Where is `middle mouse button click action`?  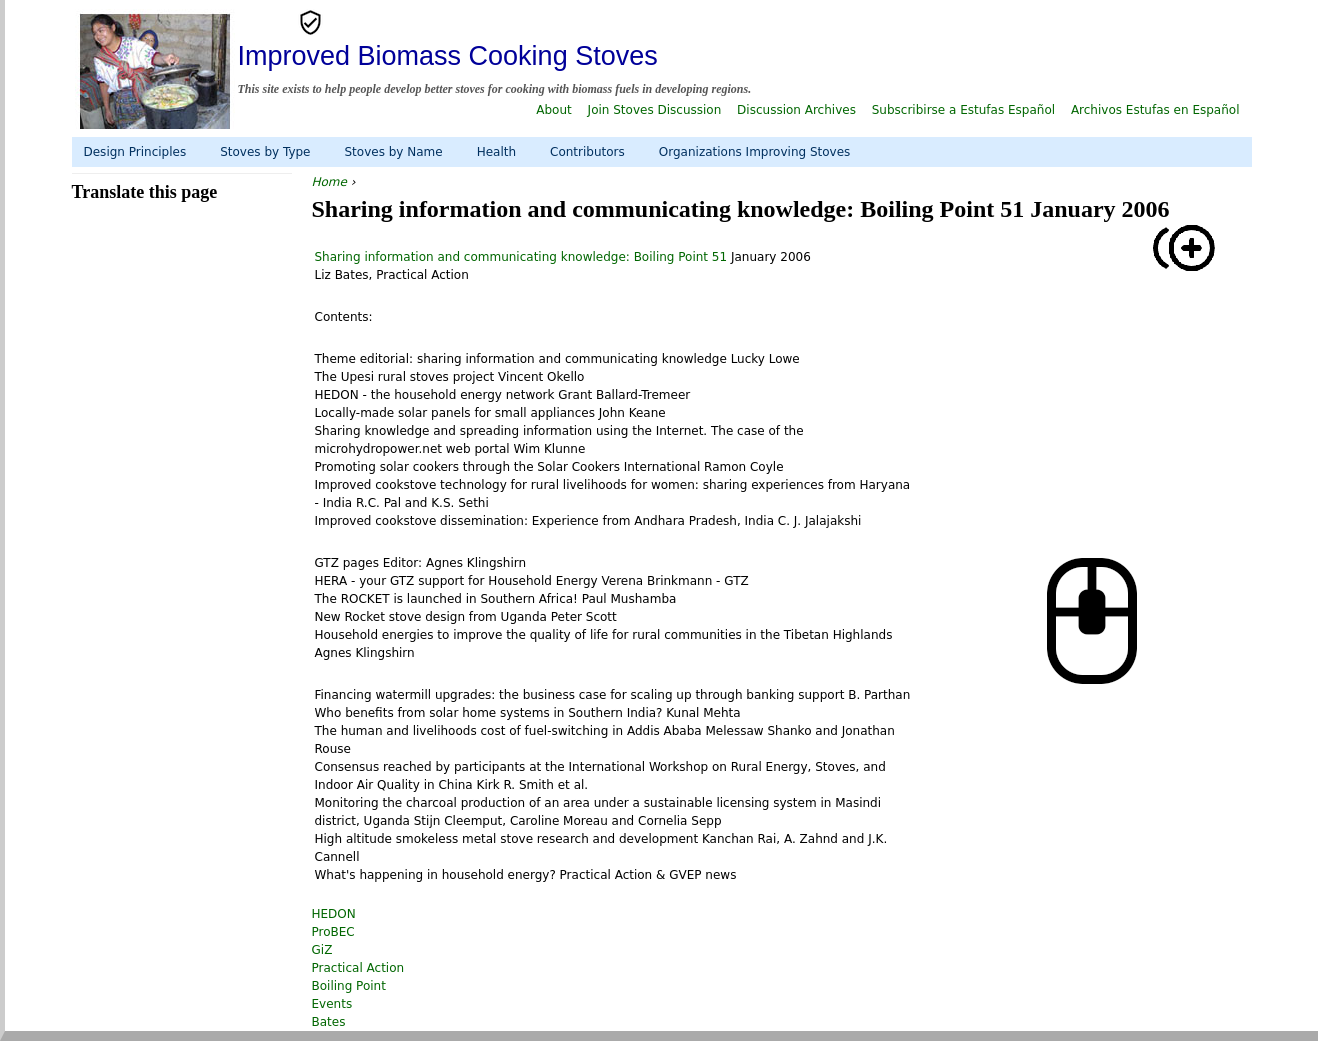
middle mouse button click action is located at coordinates (1092, 621).